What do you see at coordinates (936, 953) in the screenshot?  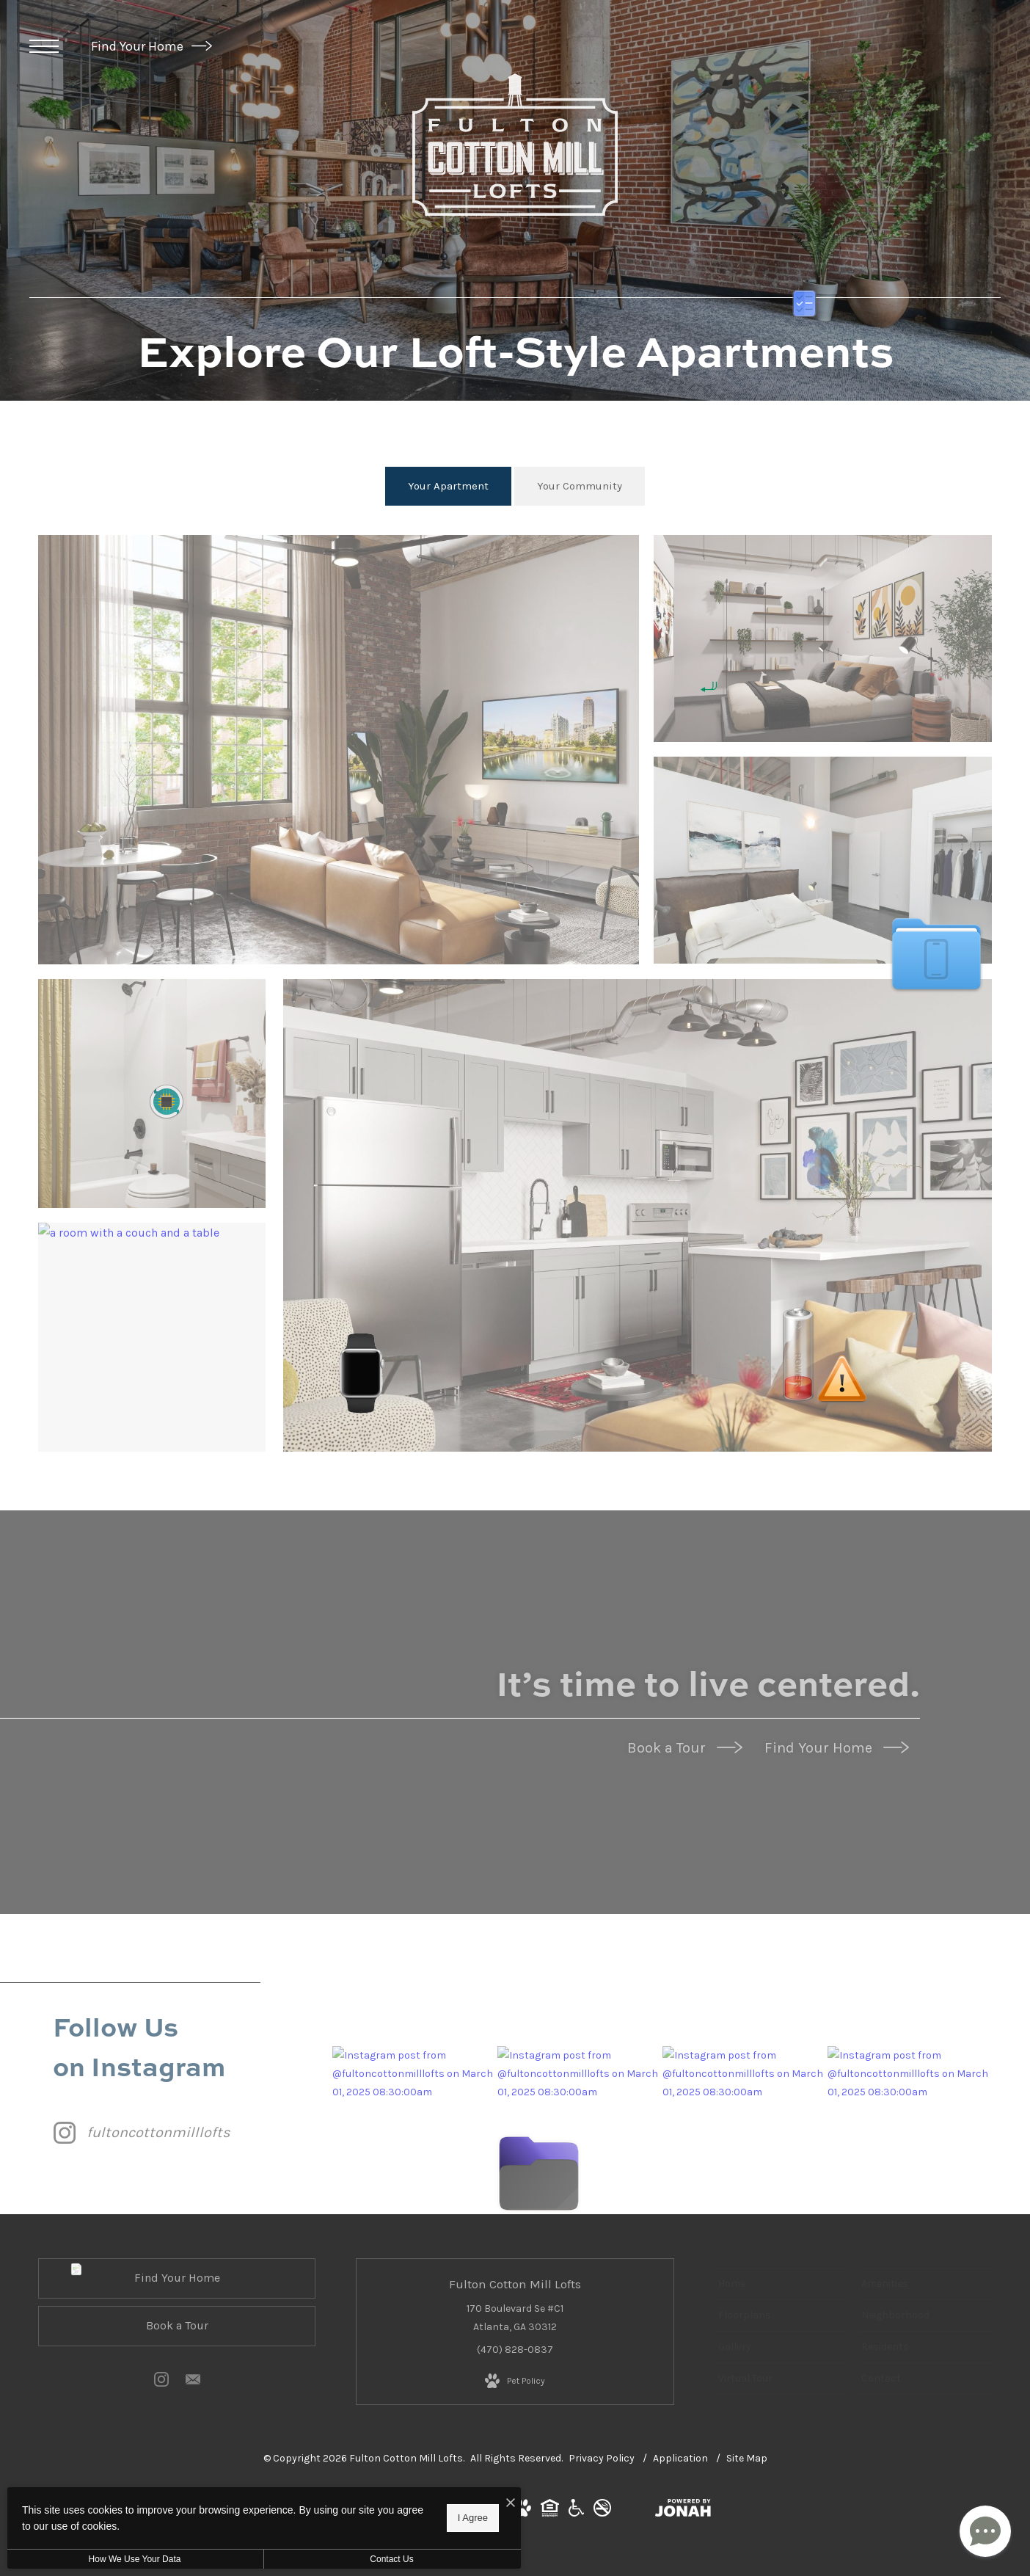 I see `open folder containing iPhone backups or synced content` at bounding box center [936, 953].